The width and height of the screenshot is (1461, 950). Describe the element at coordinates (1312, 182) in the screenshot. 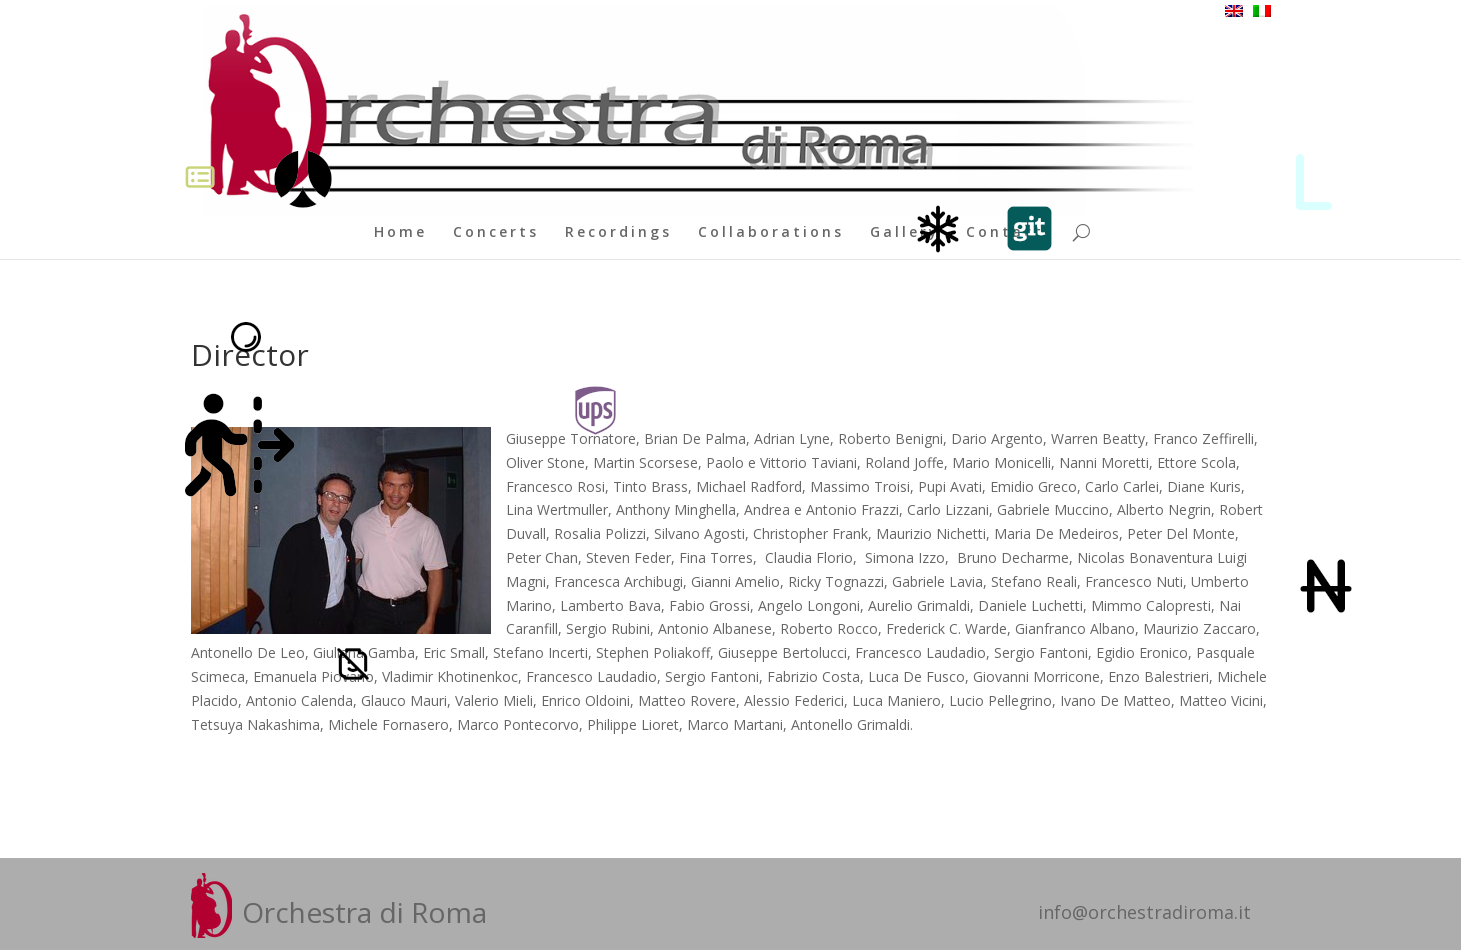

I see `indicates a label or list view option` at that location.